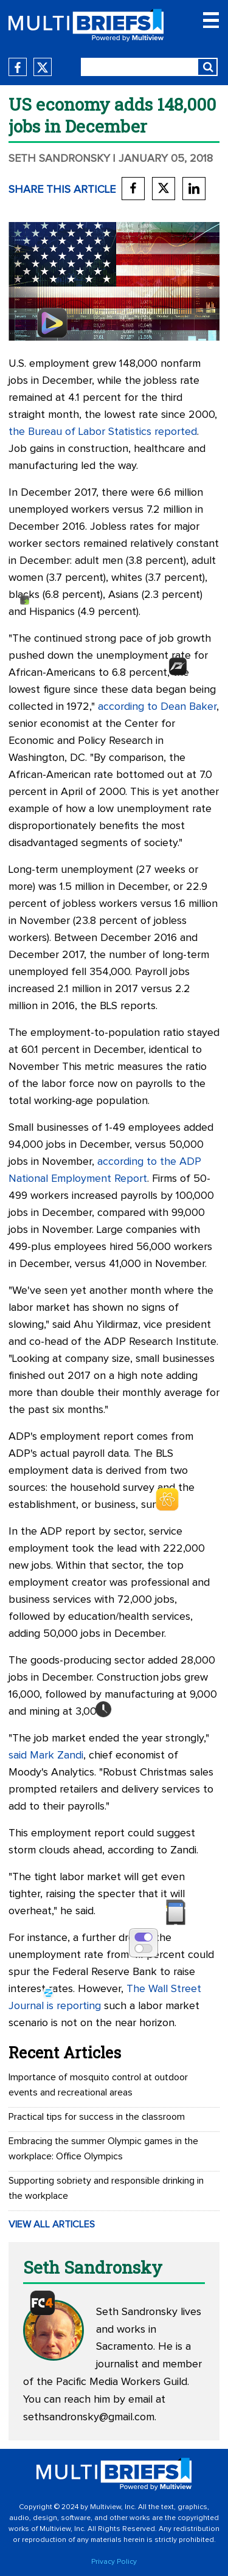  I want to click on open gnome tweaks to customize system settings, so click(143, 1943).